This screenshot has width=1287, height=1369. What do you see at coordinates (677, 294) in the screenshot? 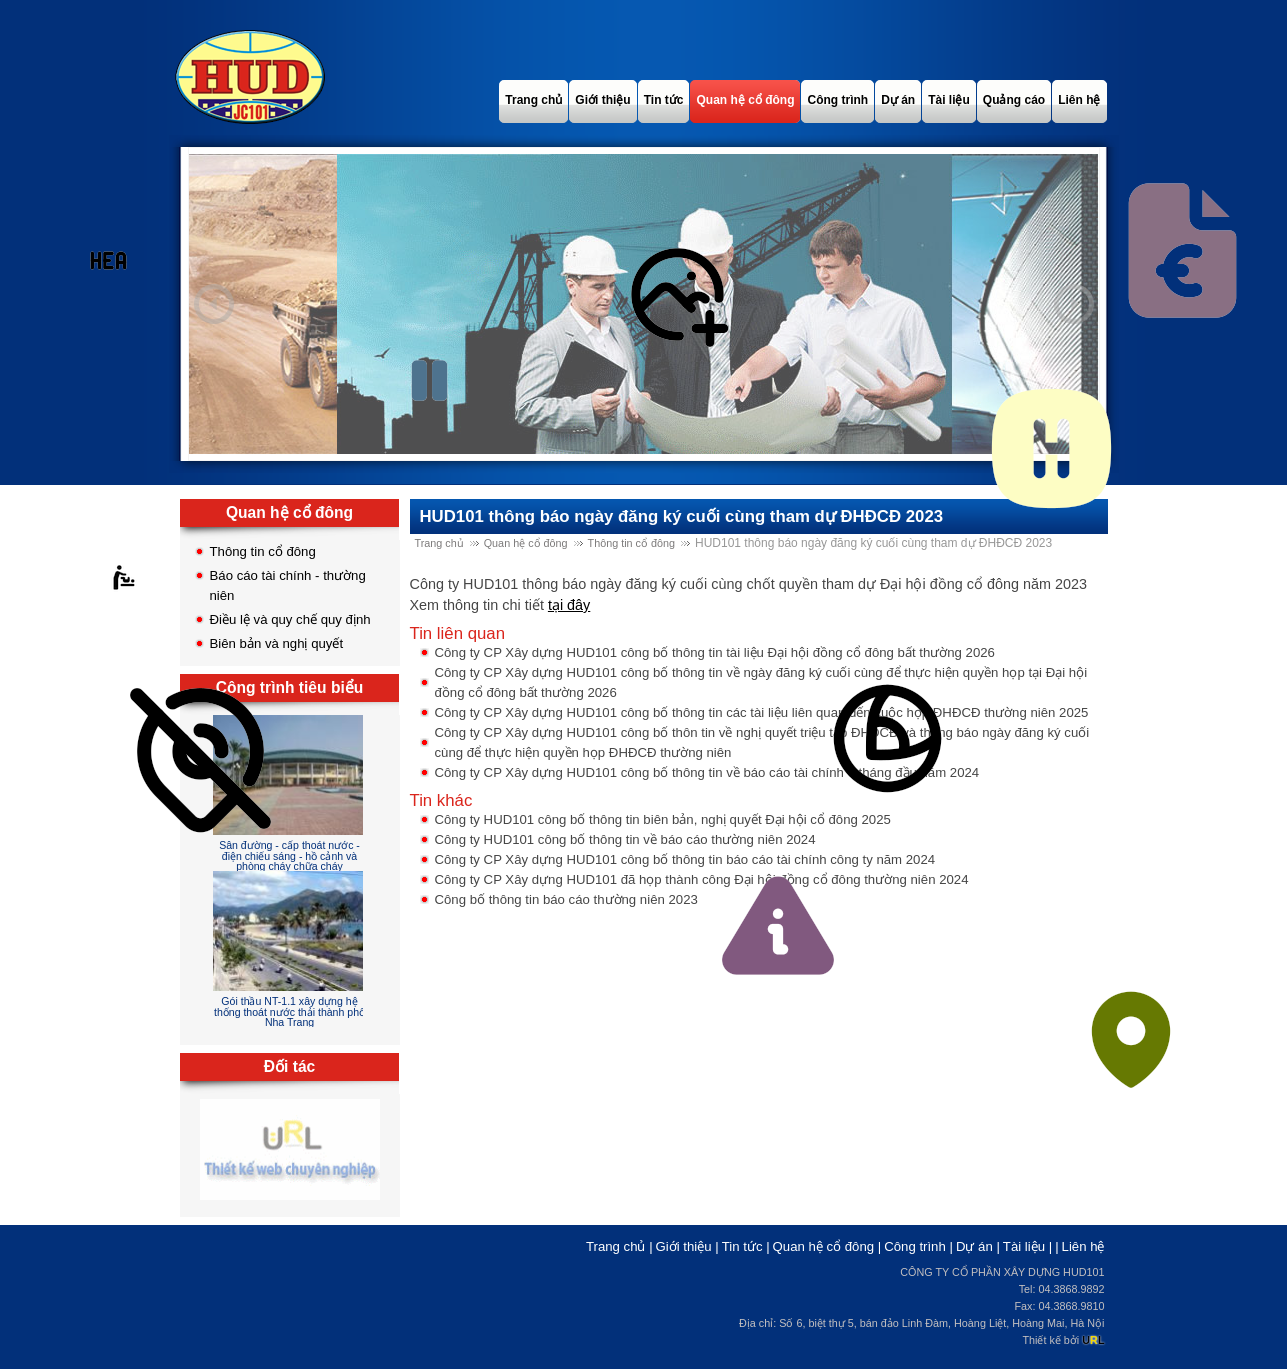
I see `add a new photo to your collection` at bounding box center [677, 294].